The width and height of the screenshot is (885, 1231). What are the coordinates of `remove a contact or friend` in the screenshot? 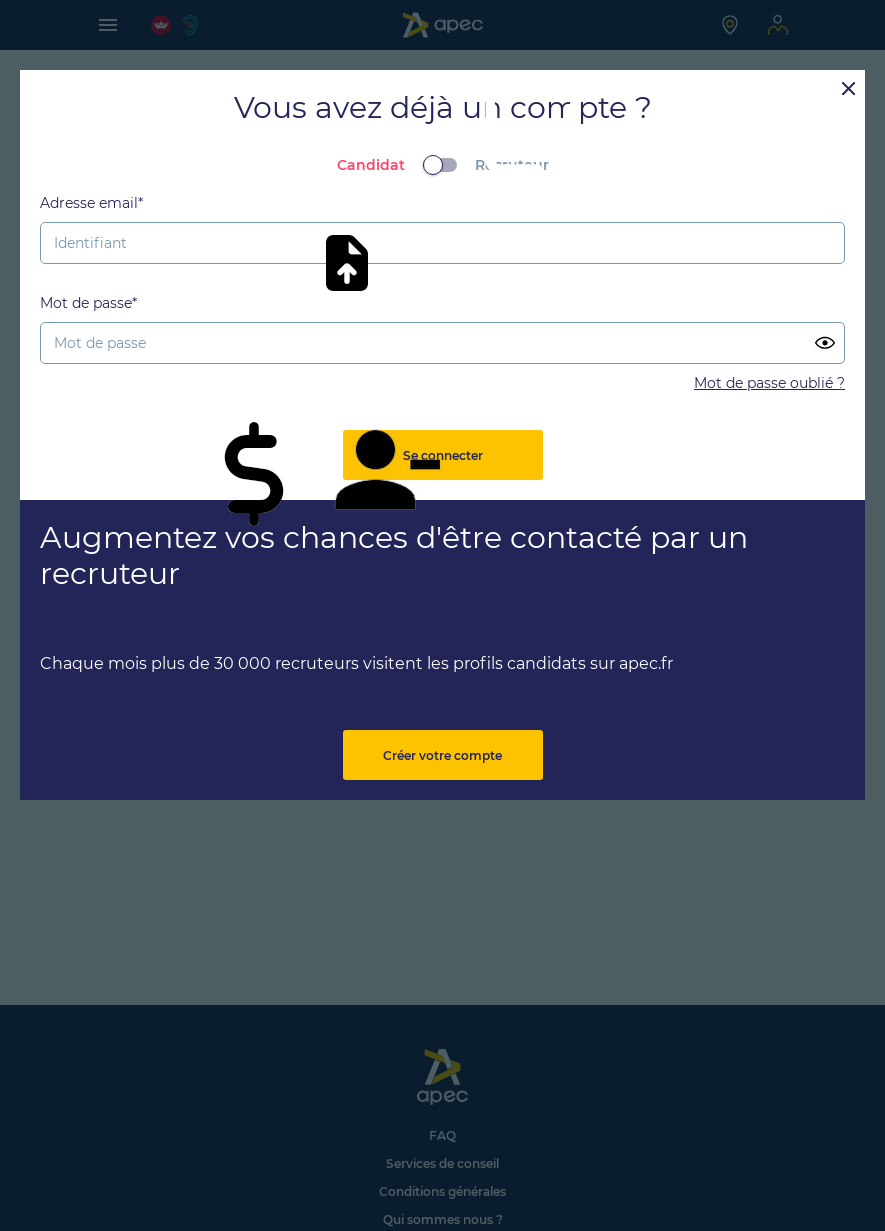 It's located at (385, 469).